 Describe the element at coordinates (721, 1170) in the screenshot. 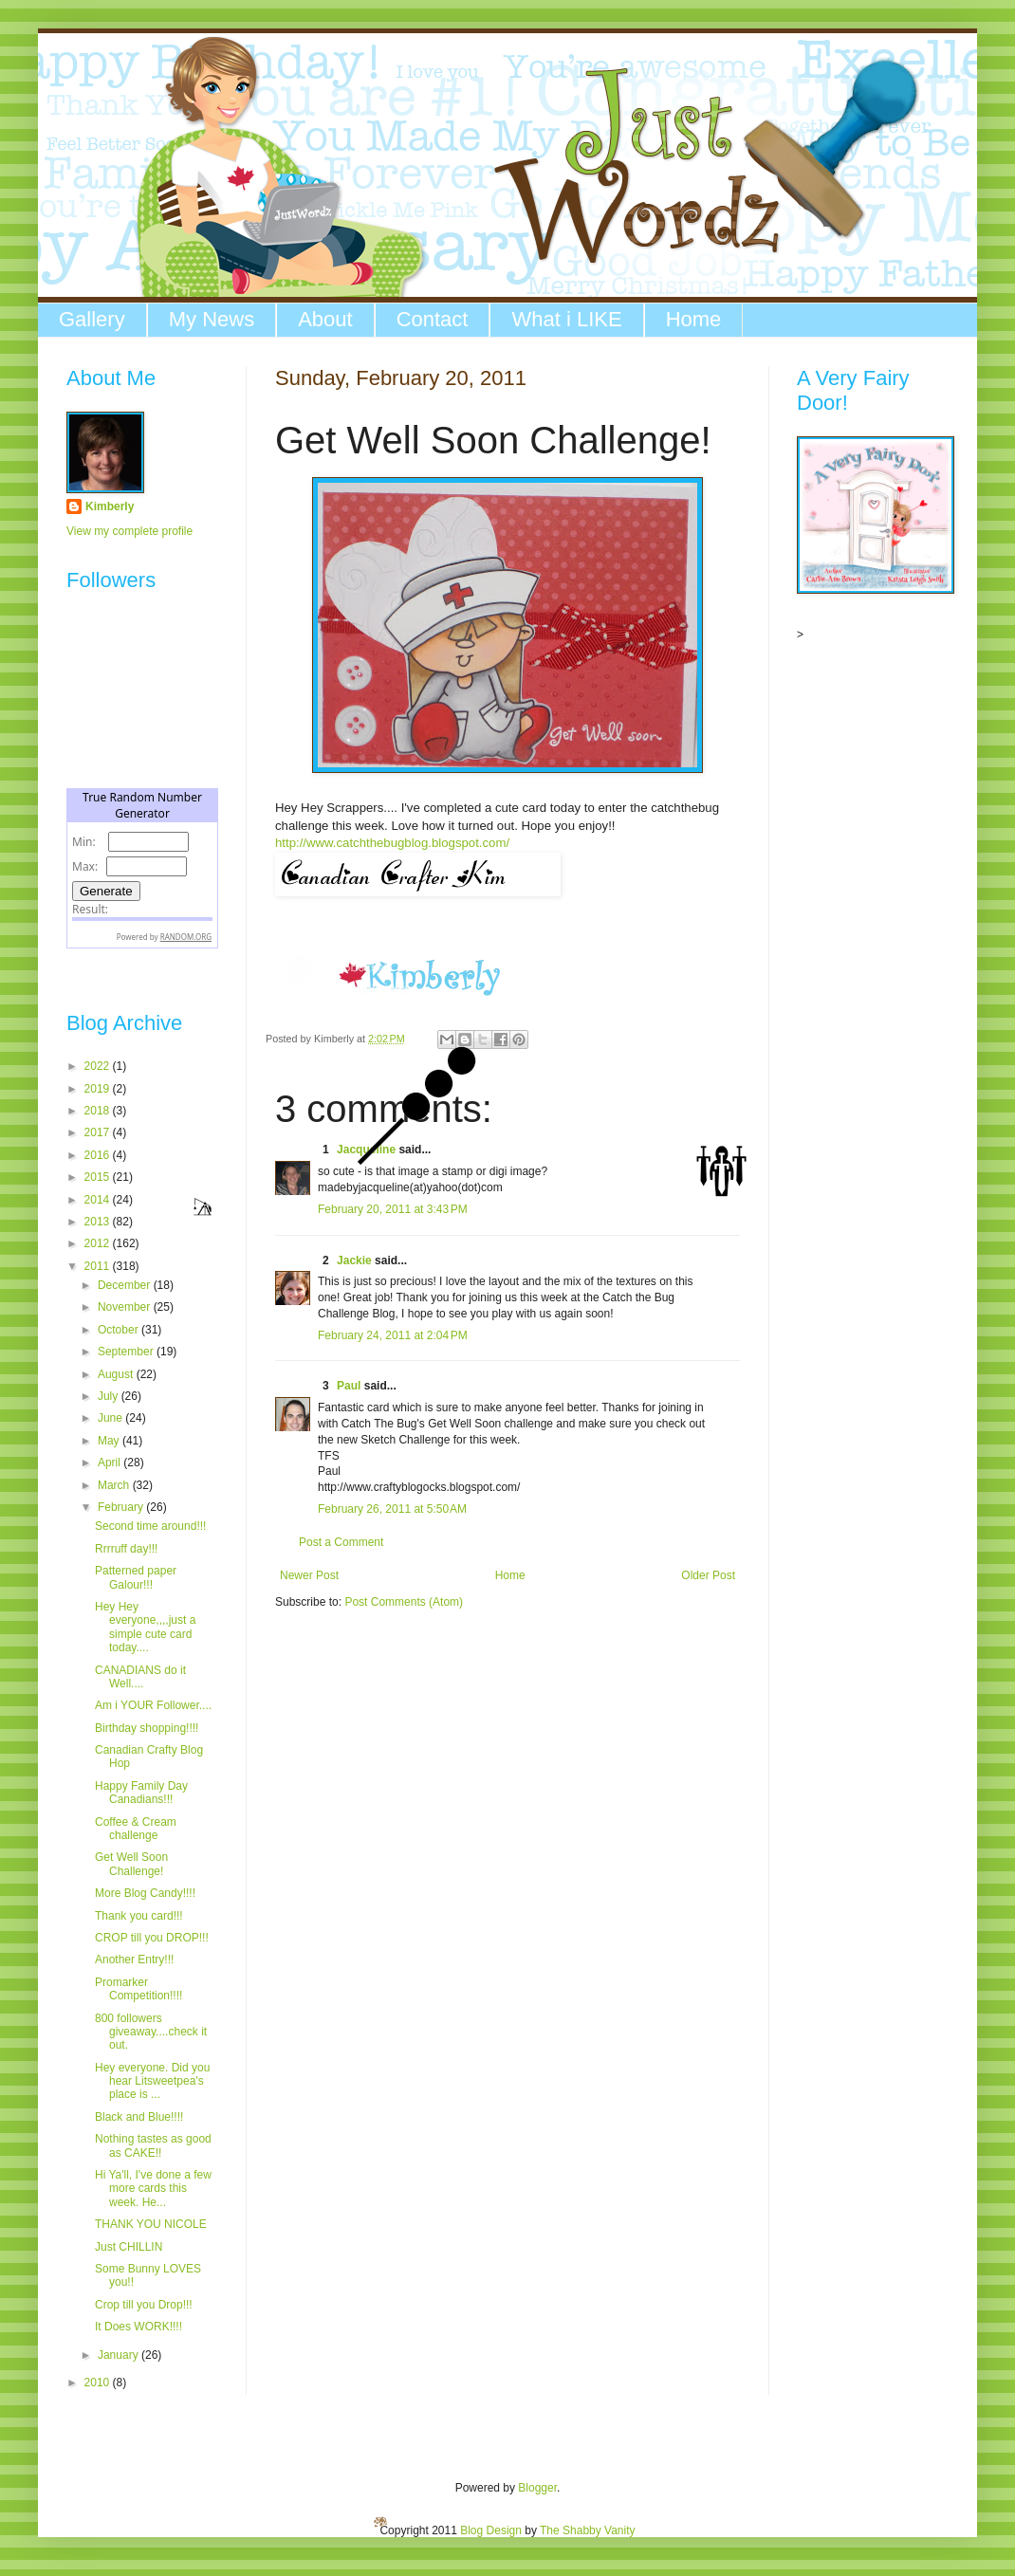

I see `select a knight or warrior character class` at that location.